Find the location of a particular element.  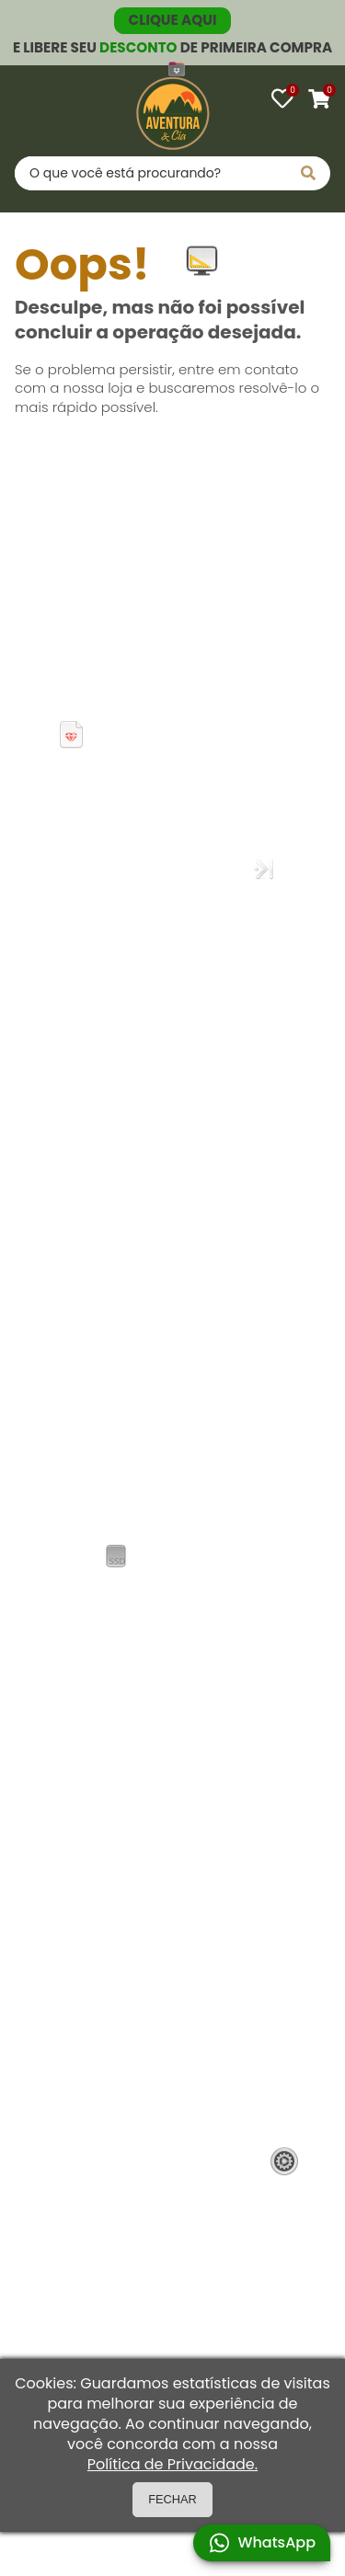

open display settings is located at coordinates (201, 260).